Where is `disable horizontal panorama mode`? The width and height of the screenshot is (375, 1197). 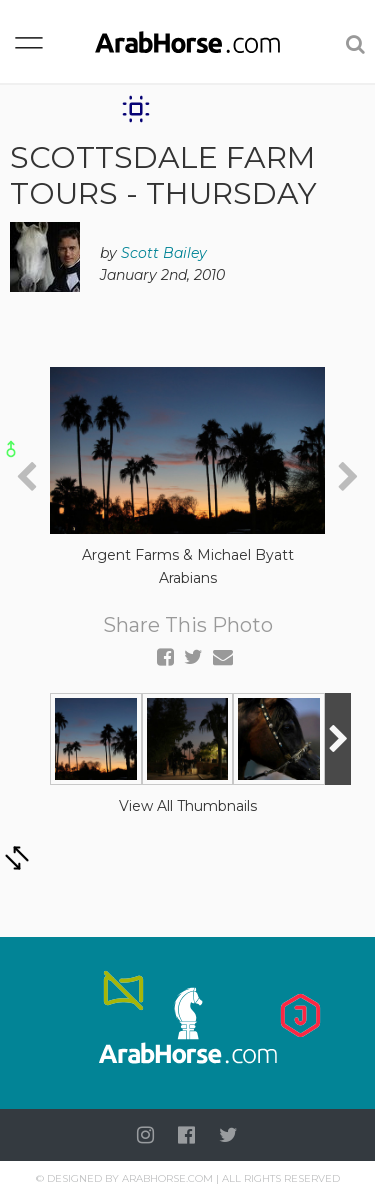
disable horizontal panorama mode is located at coordinates (123, 990).